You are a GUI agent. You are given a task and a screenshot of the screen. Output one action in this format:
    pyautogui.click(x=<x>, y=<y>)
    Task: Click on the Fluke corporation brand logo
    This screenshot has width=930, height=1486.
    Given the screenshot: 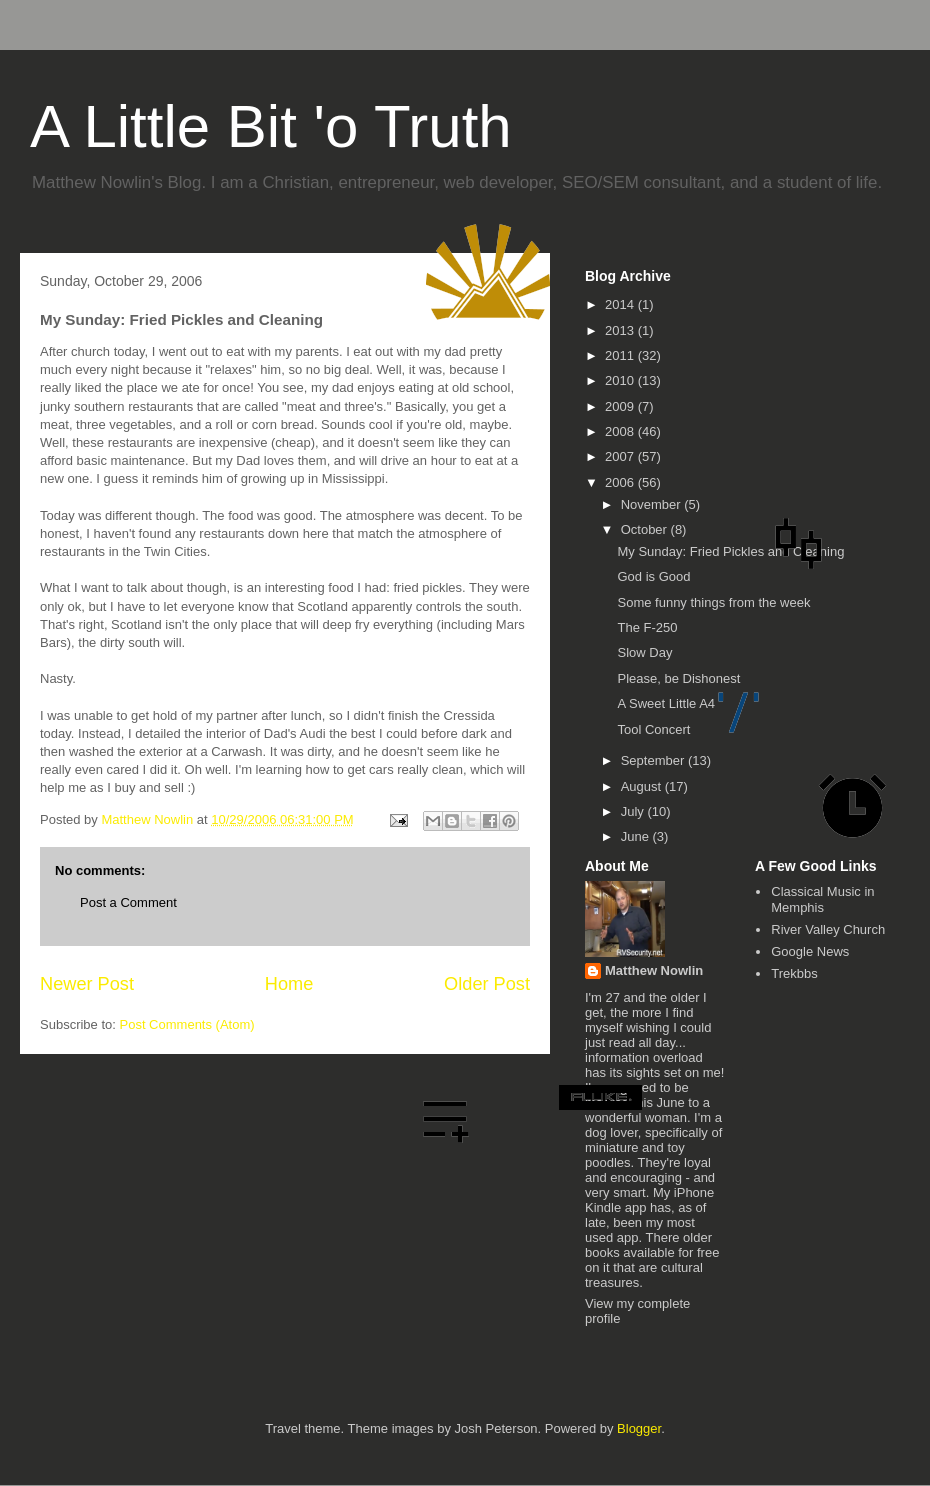 What is the action you would take?
    pyautogui.click(x=600, y=1097)
    